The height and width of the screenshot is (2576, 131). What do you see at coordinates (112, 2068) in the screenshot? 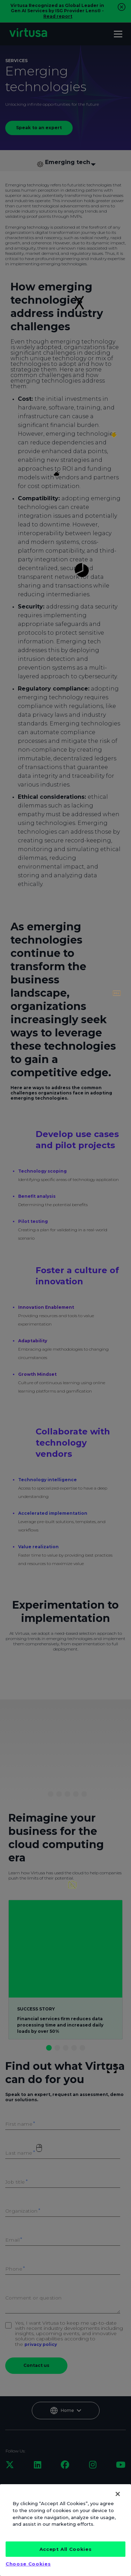
I see `expand to fullscreen mode` at bounding box center [112, 2068].